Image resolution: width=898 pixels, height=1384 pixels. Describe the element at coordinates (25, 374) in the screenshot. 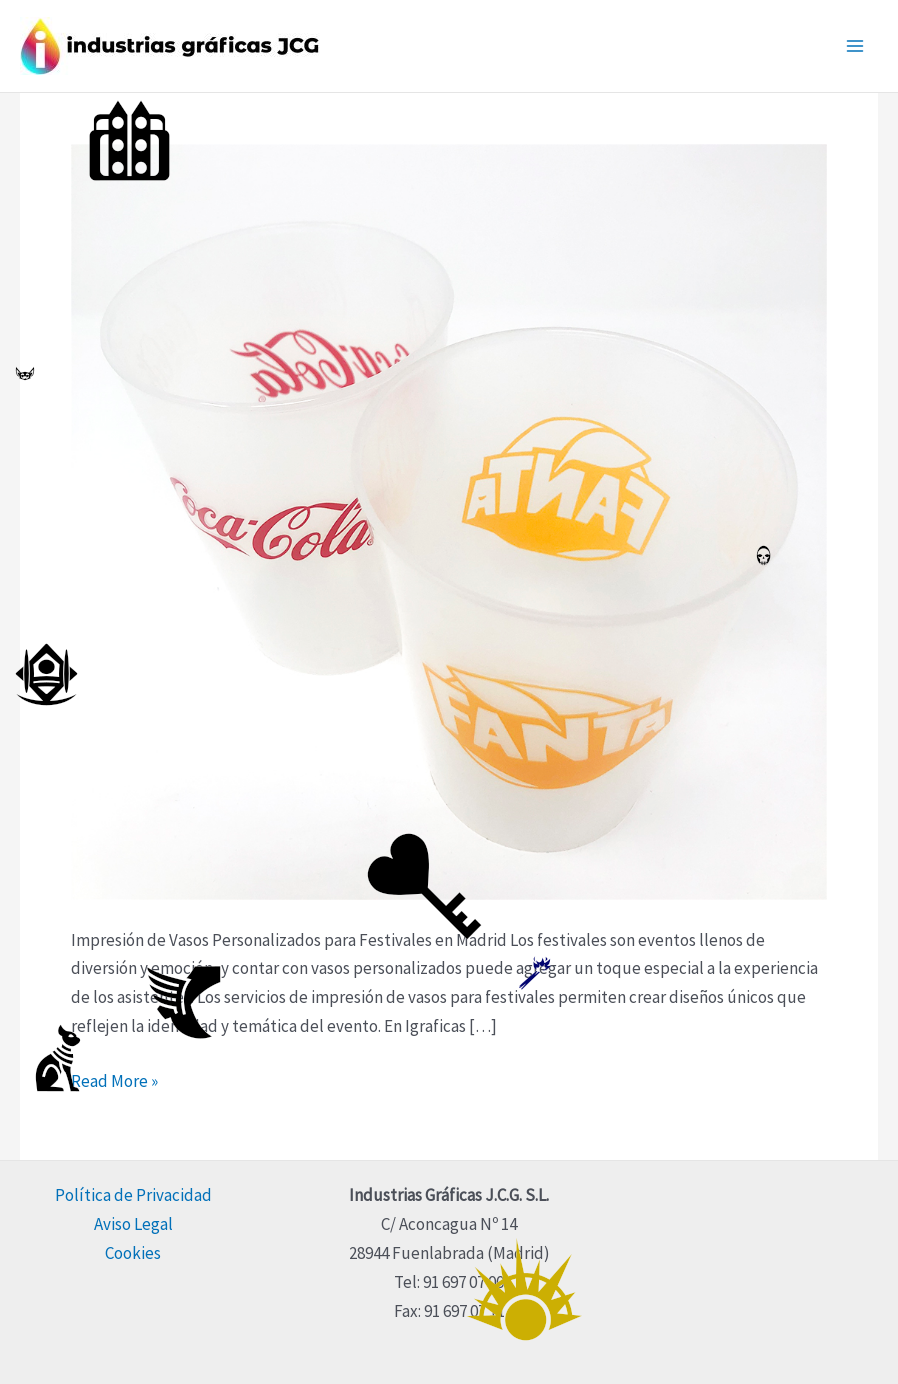

I see `select goblin character or enemy type` at that location.